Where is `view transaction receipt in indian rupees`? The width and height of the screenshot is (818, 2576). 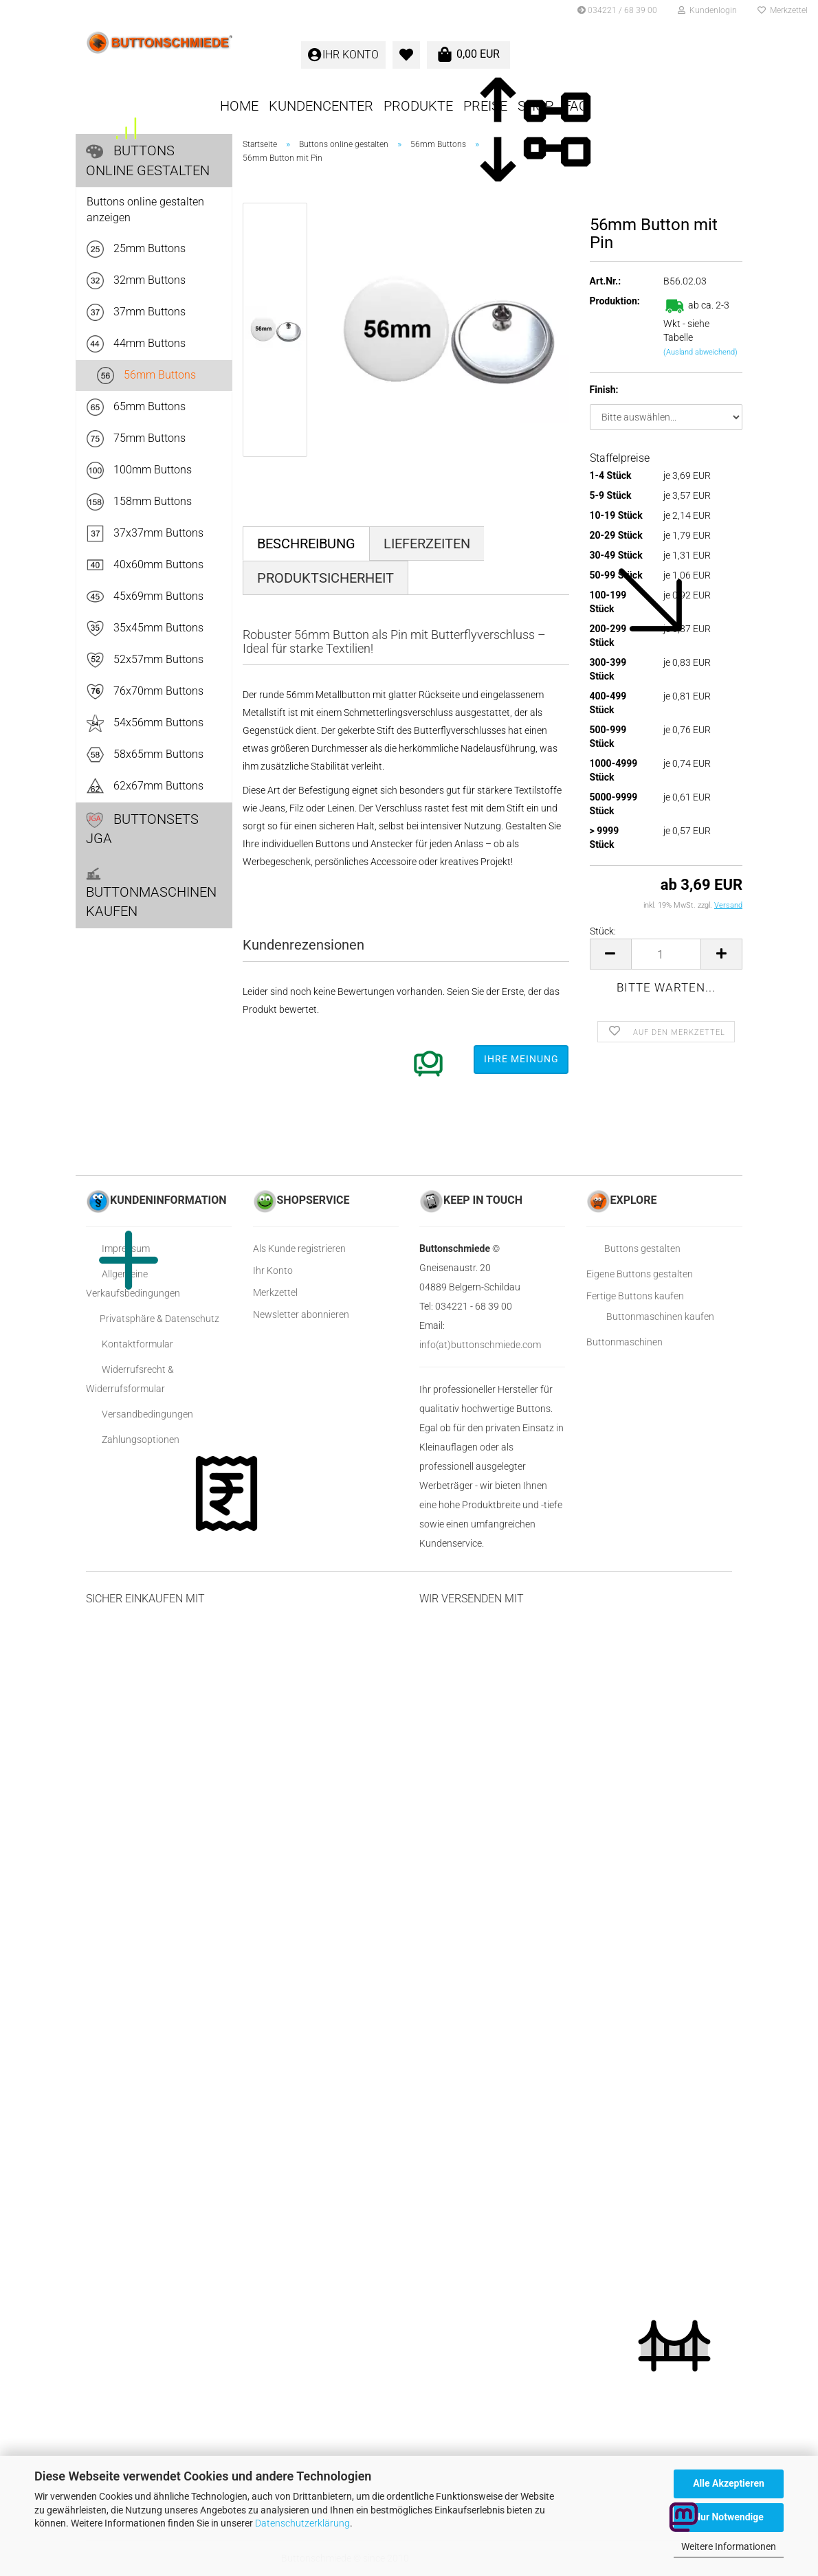
view transaction receipt in indian rupees is located at coordinates (226, 1493).